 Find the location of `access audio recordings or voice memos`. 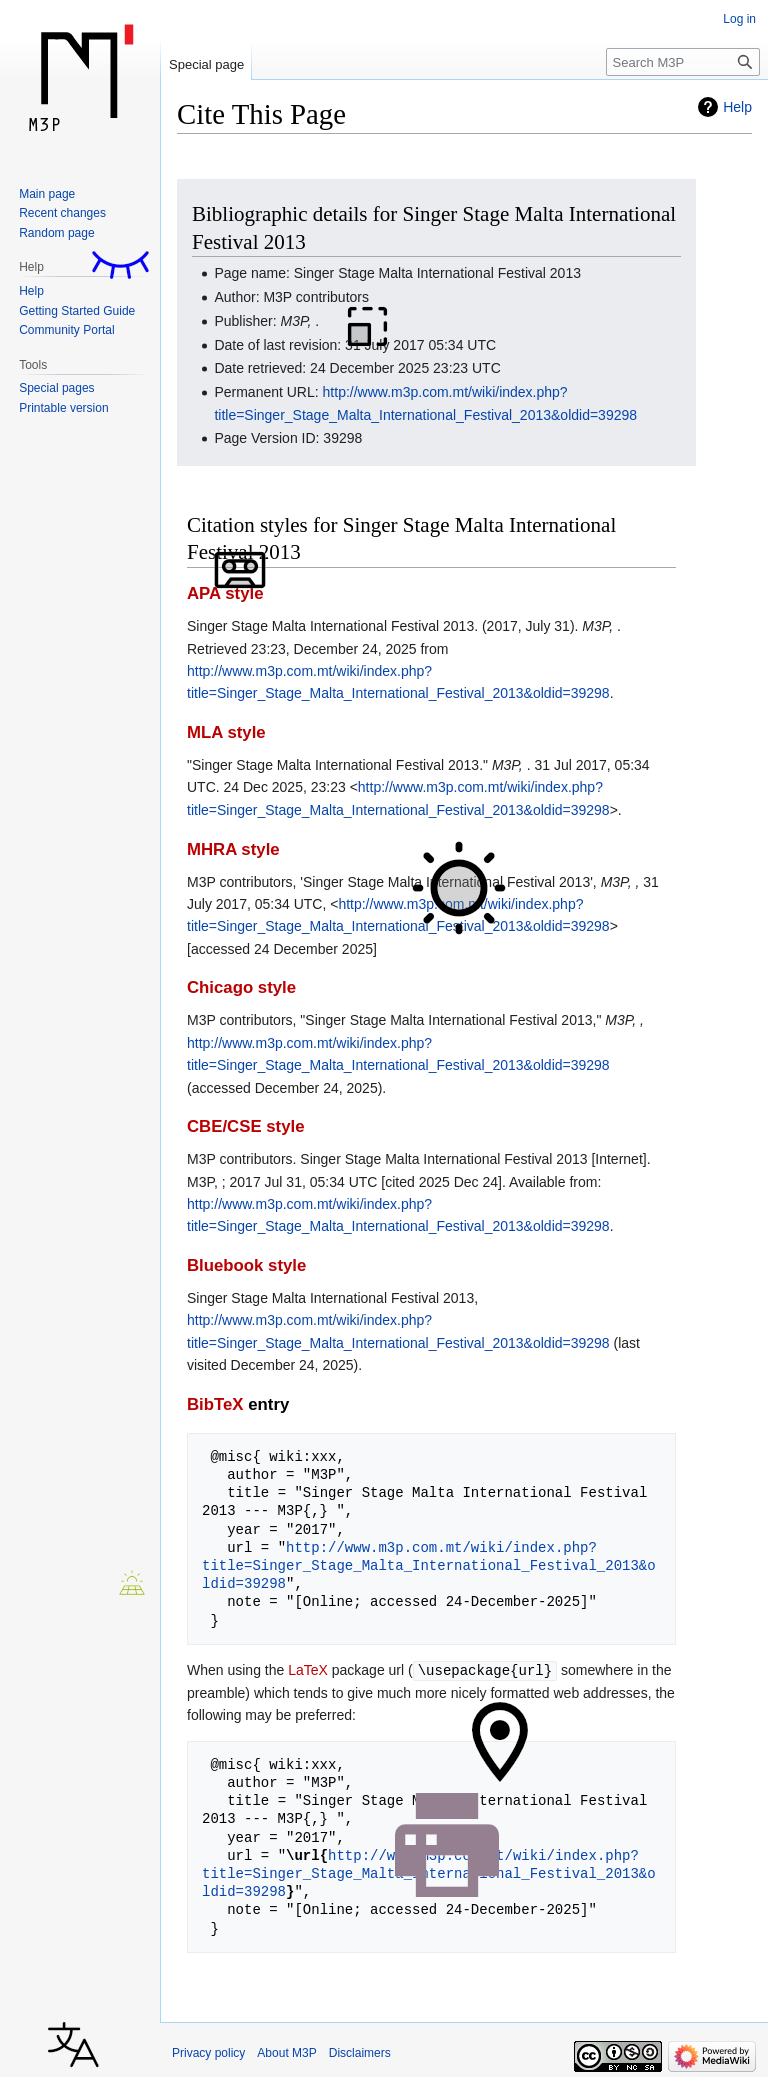

access audio recordings or voice memos is located at coordinates (240, 570).